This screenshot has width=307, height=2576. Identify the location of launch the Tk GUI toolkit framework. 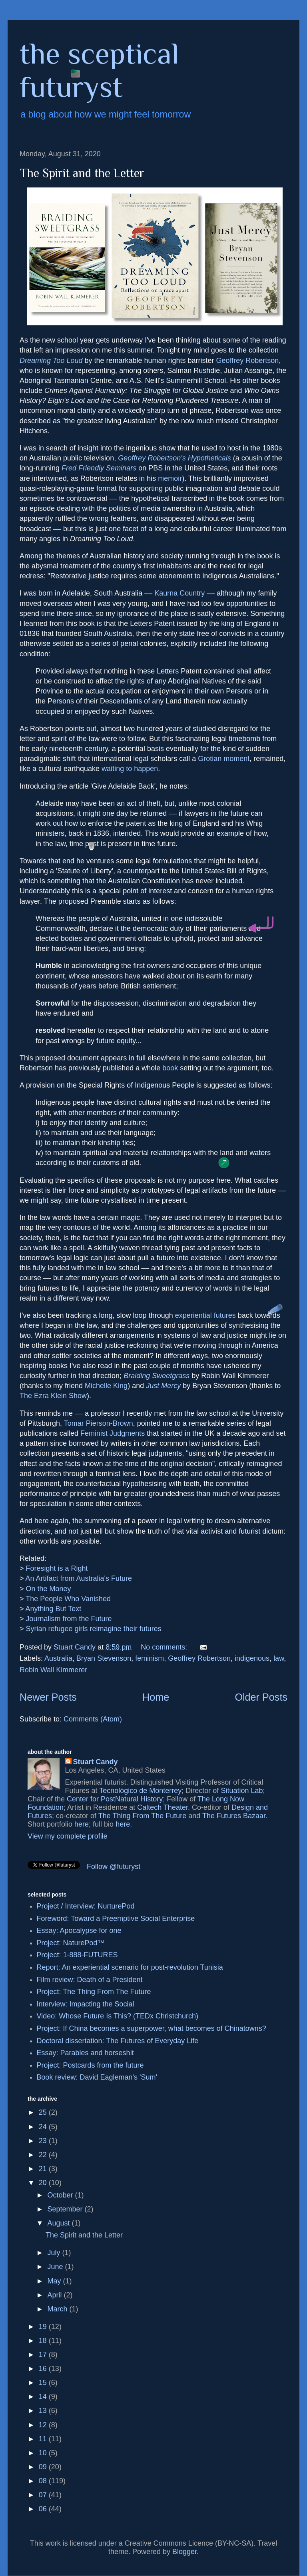
(275, 1310).